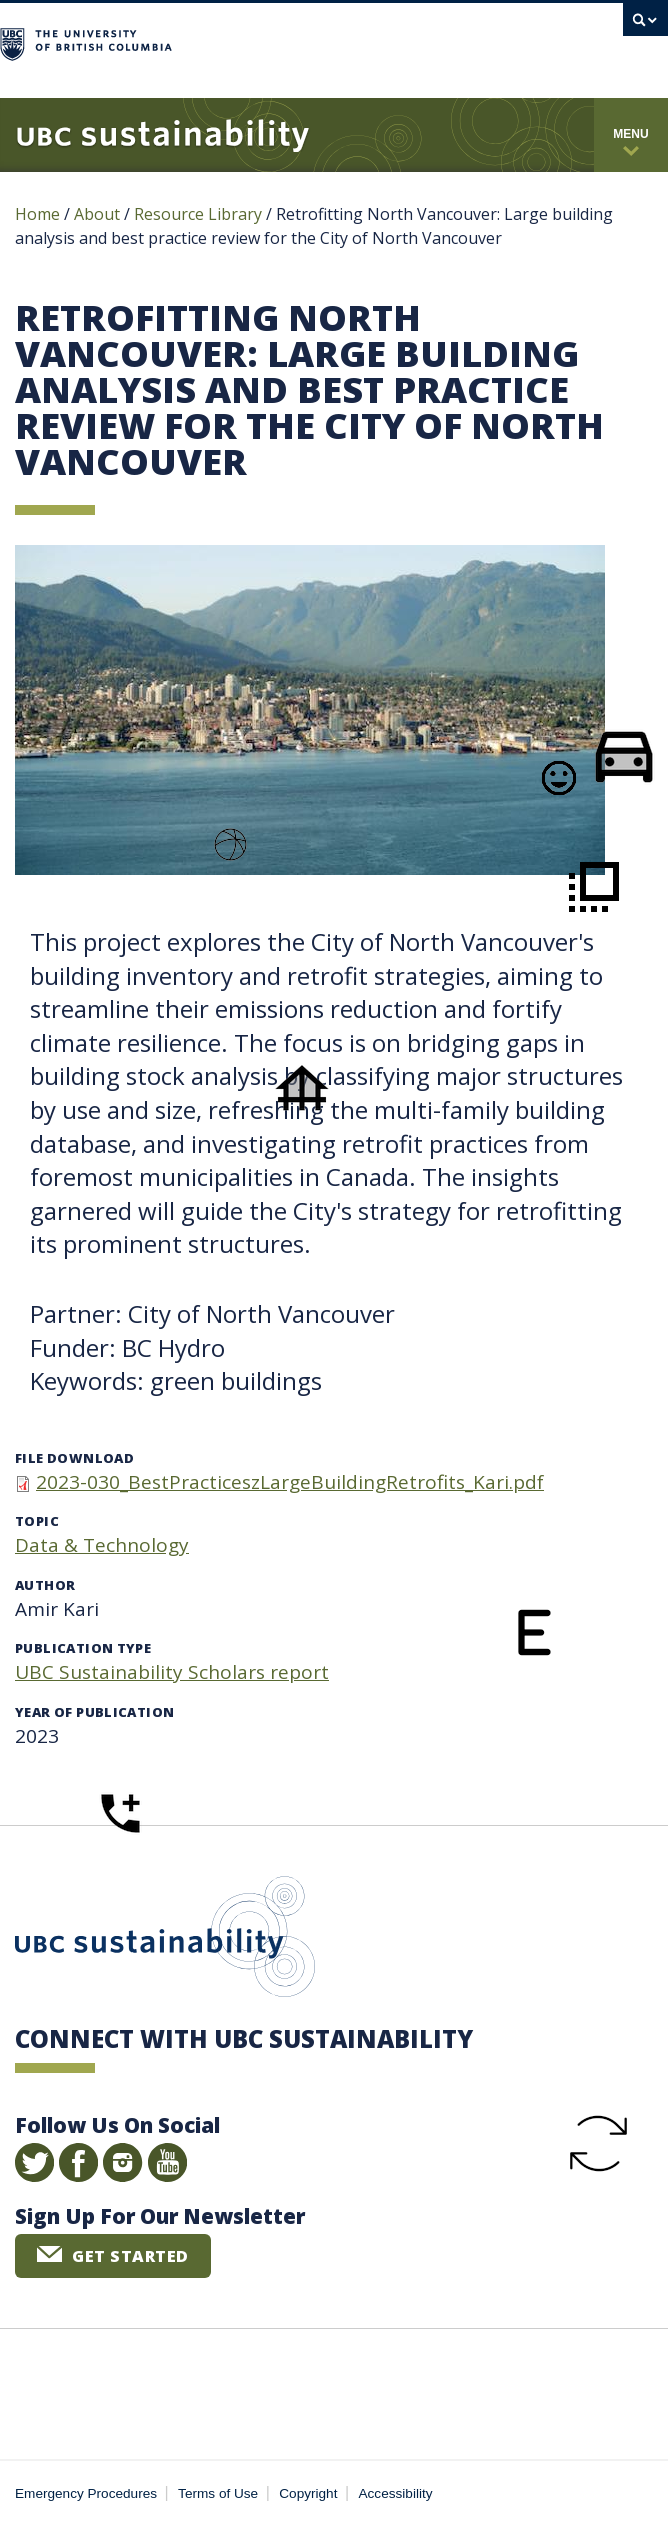 This screenshot has width=668, height=2528. What do you see at coordinates (534, 1632) in the screenshot?
I see `the letter "e" icon, typically used for alphabetical indexing or text formatting` at bounding box center [534, 1632].